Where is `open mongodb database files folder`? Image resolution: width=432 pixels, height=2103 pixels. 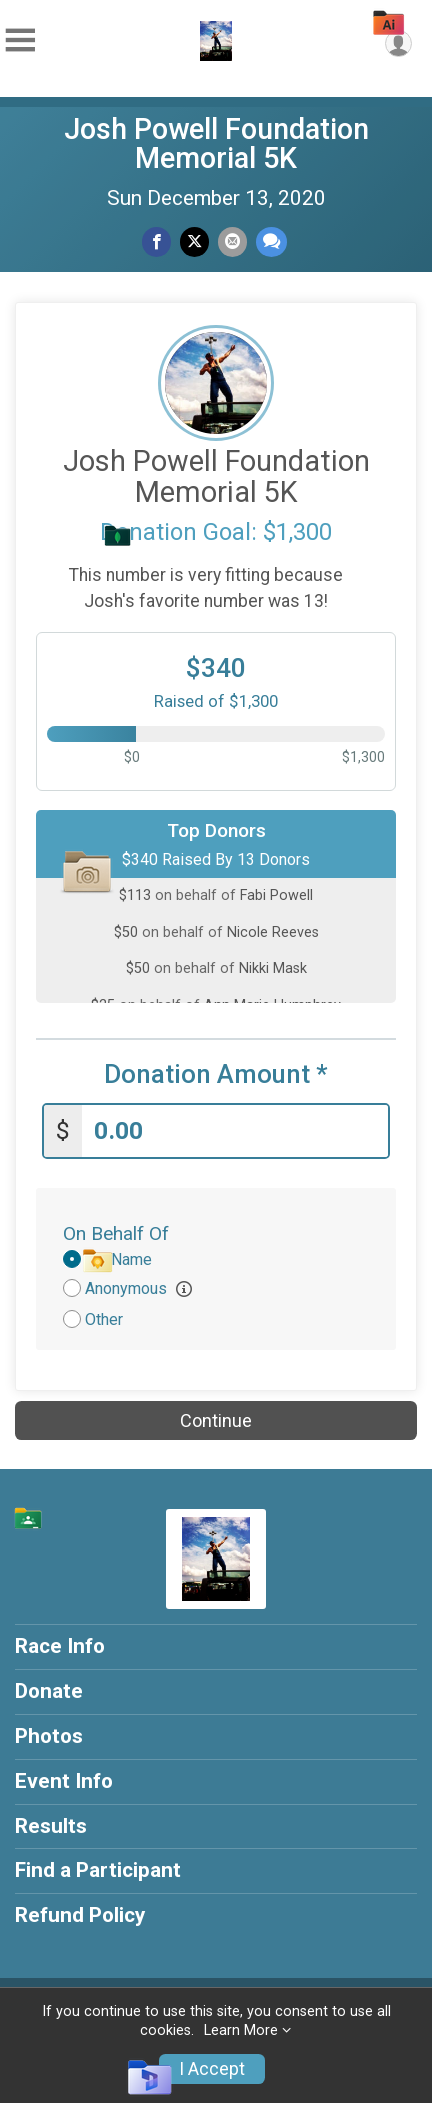 open mongodb database files folder is located at coordinates (117, 536).